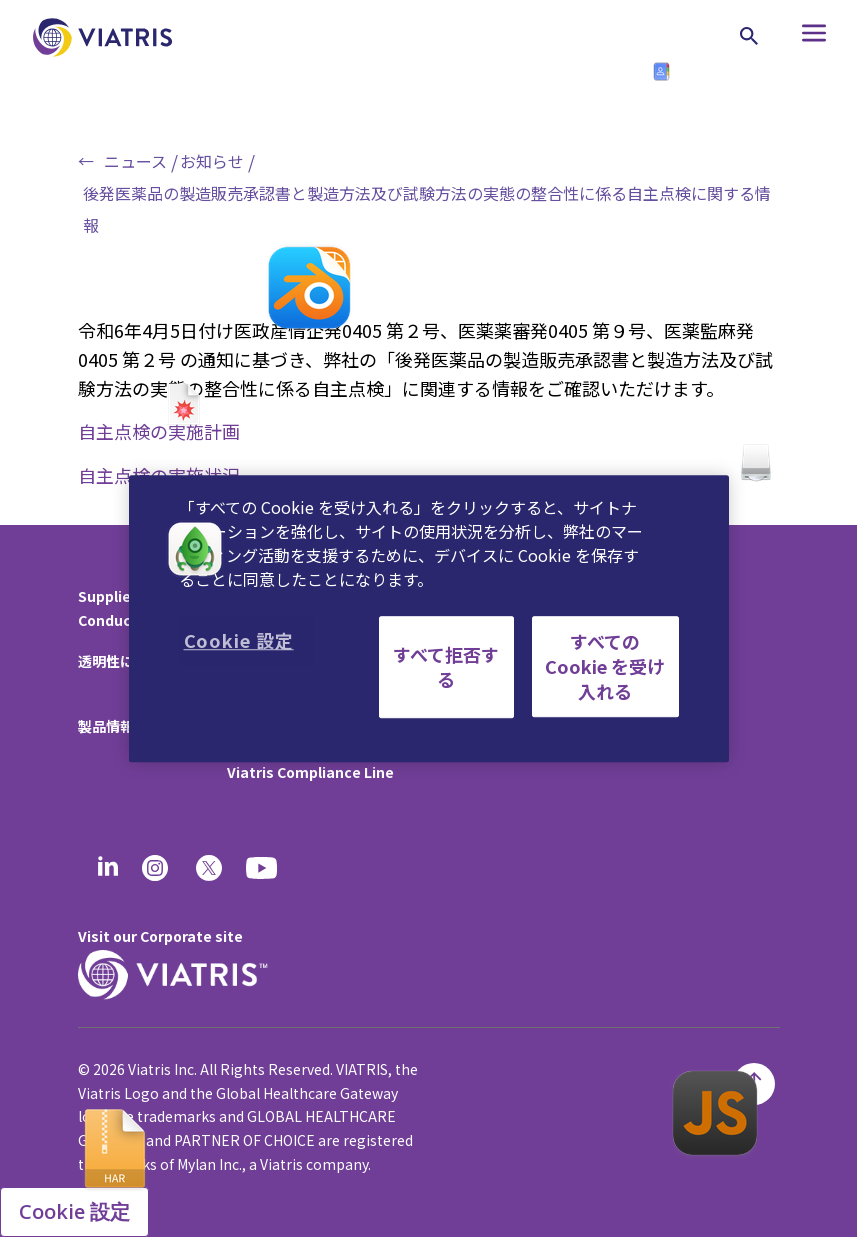 The image size is (857, 1237). What do you see at coordinates (715, 1113) in the screenshot?
I see `open javascript testing application` at bounding box center [715, 1113].